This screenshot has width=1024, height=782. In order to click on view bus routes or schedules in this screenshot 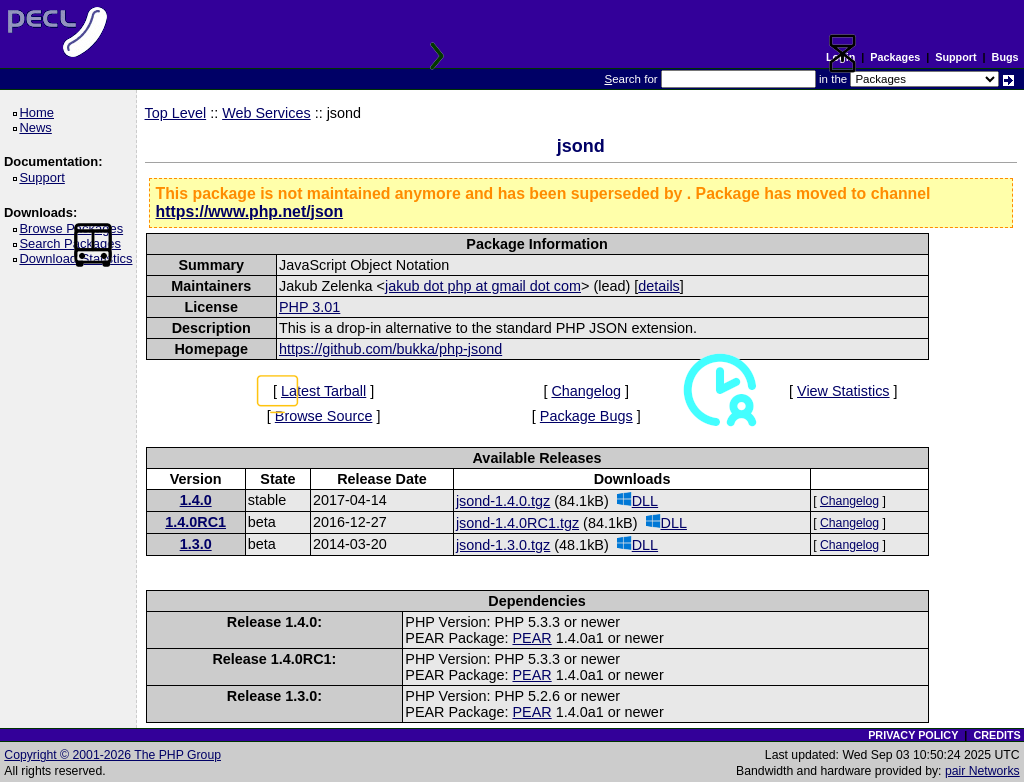, I will do `click(93, 245)`.